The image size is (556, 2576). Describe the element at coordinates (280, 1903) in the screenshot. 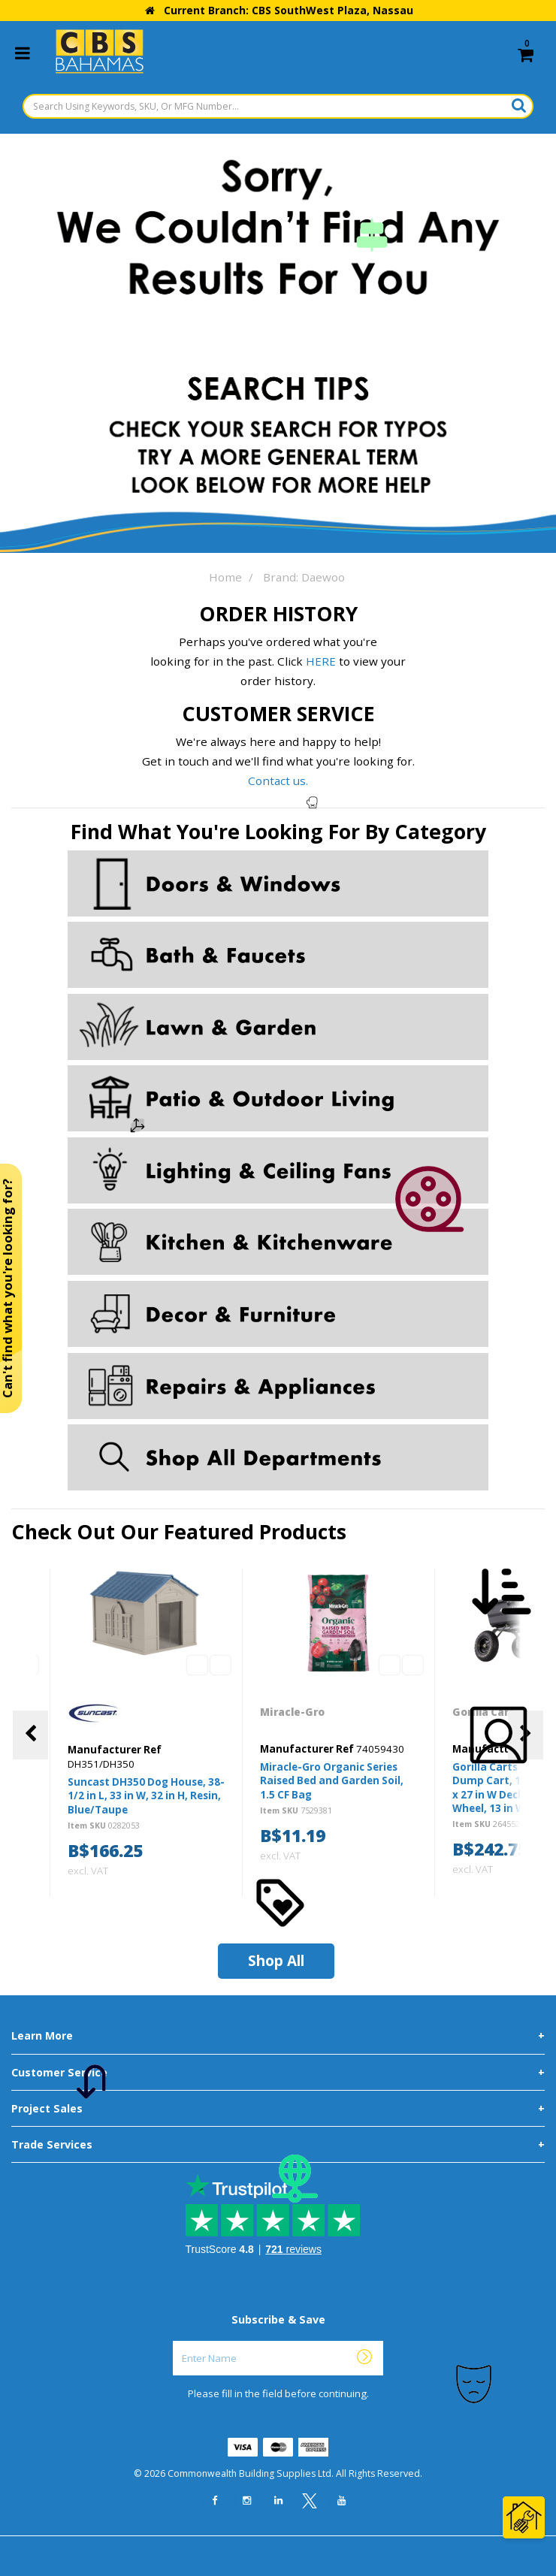

I see `view loyalty rewards or points` at that location.